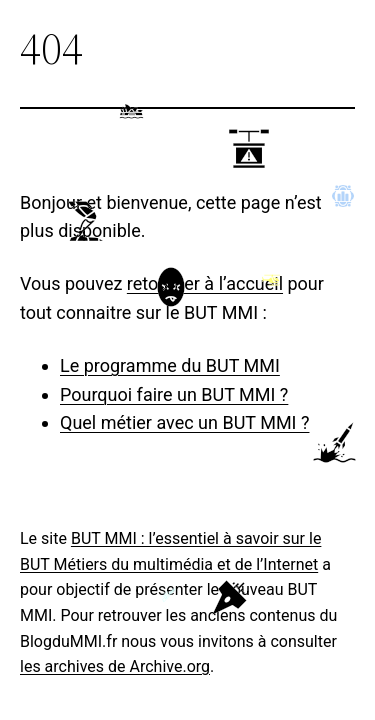 This screenshot has width=375, height=720. What do you see at coordinates (169, 595) in the screenshot?
I see `chainsaw tool or equipment icon` at bounding box center [169, 595].